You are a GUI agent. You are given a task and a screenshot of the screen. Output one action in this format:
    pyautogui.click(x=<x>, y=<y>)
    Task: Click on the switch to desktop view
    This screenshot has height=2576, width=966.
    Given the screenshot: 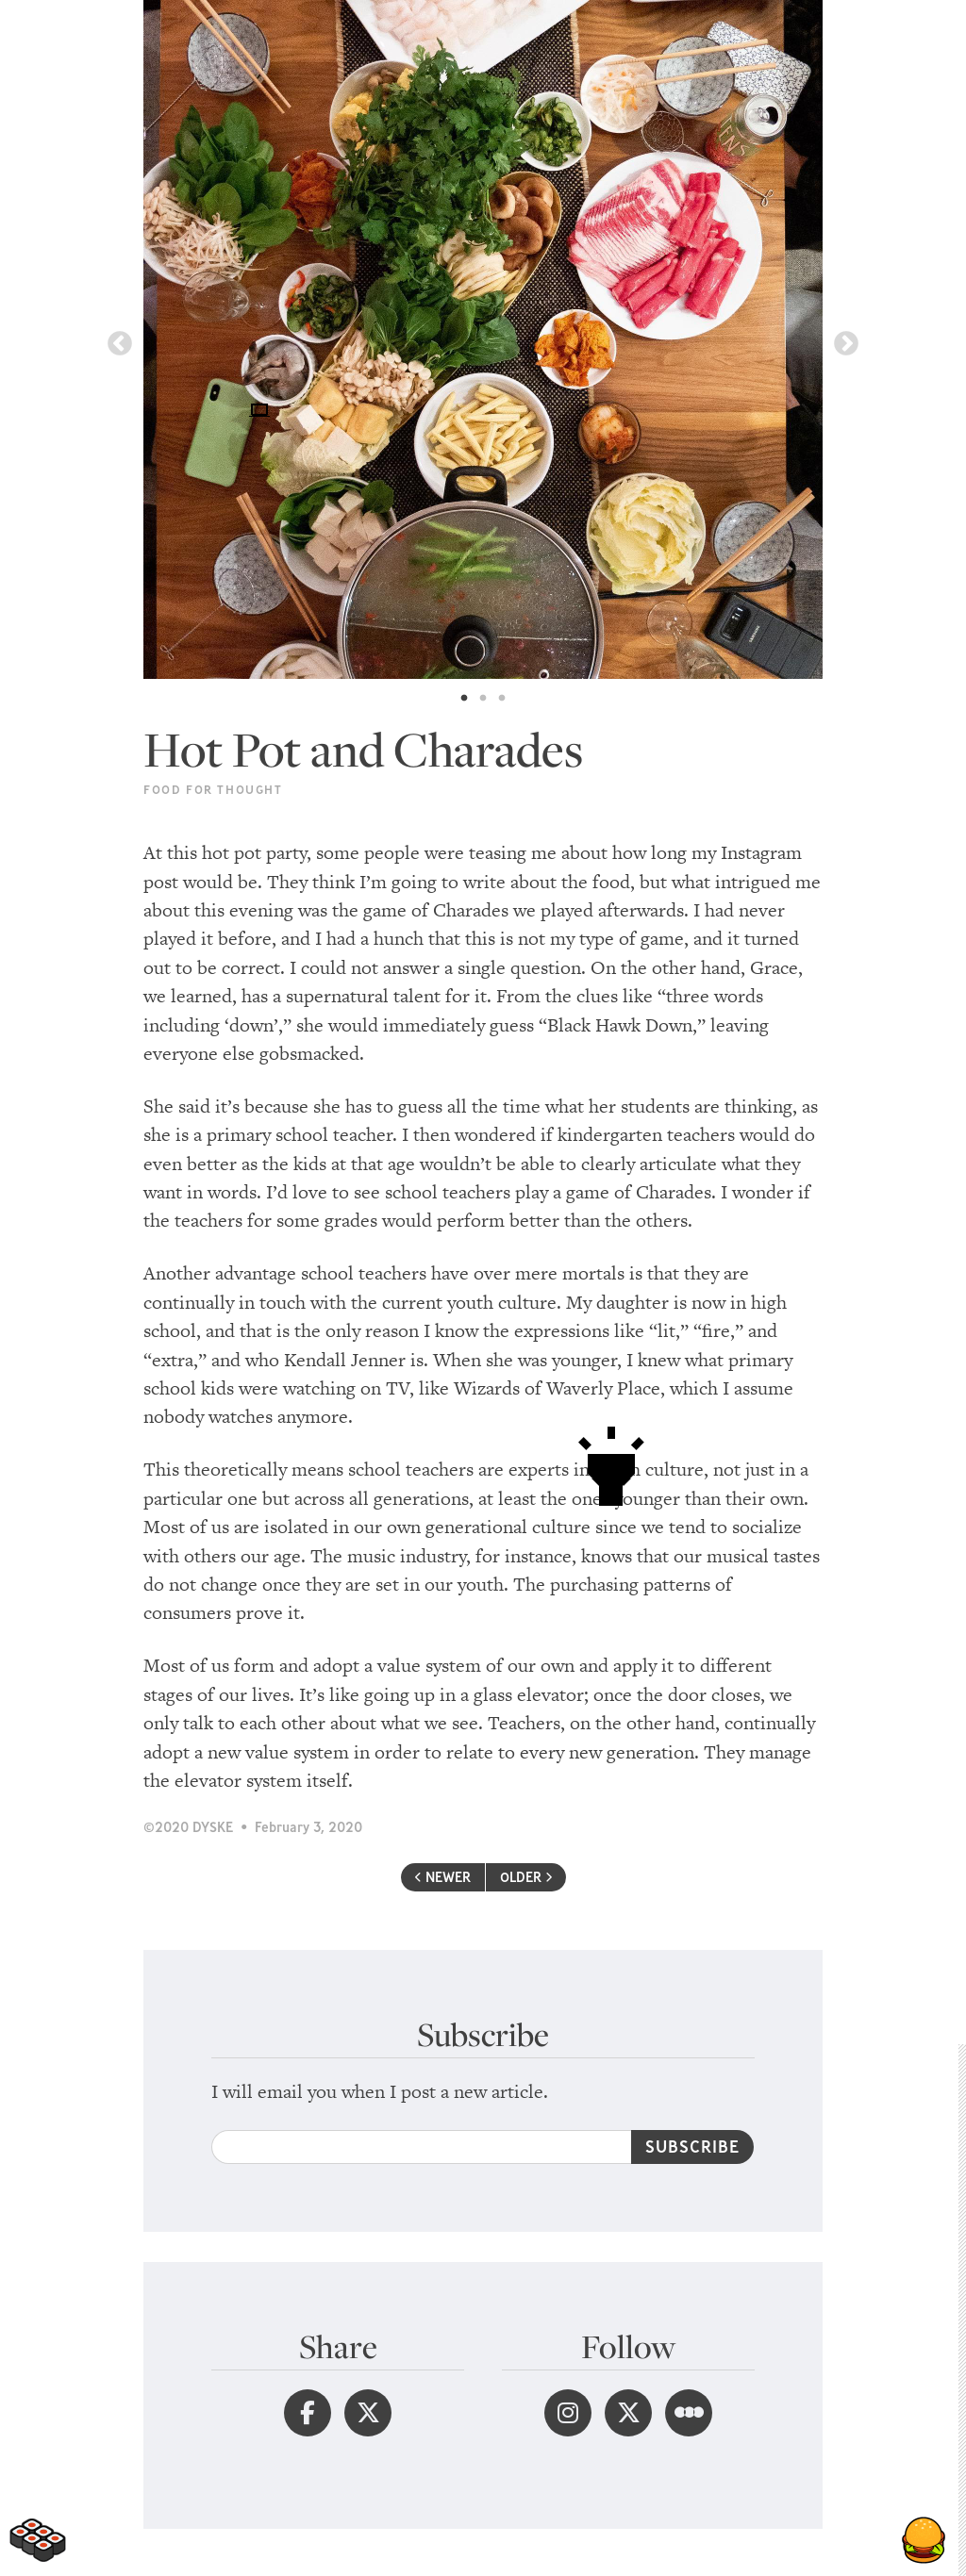 What is the action you would take?
    pyautogui.click(x=259, y=410)
    